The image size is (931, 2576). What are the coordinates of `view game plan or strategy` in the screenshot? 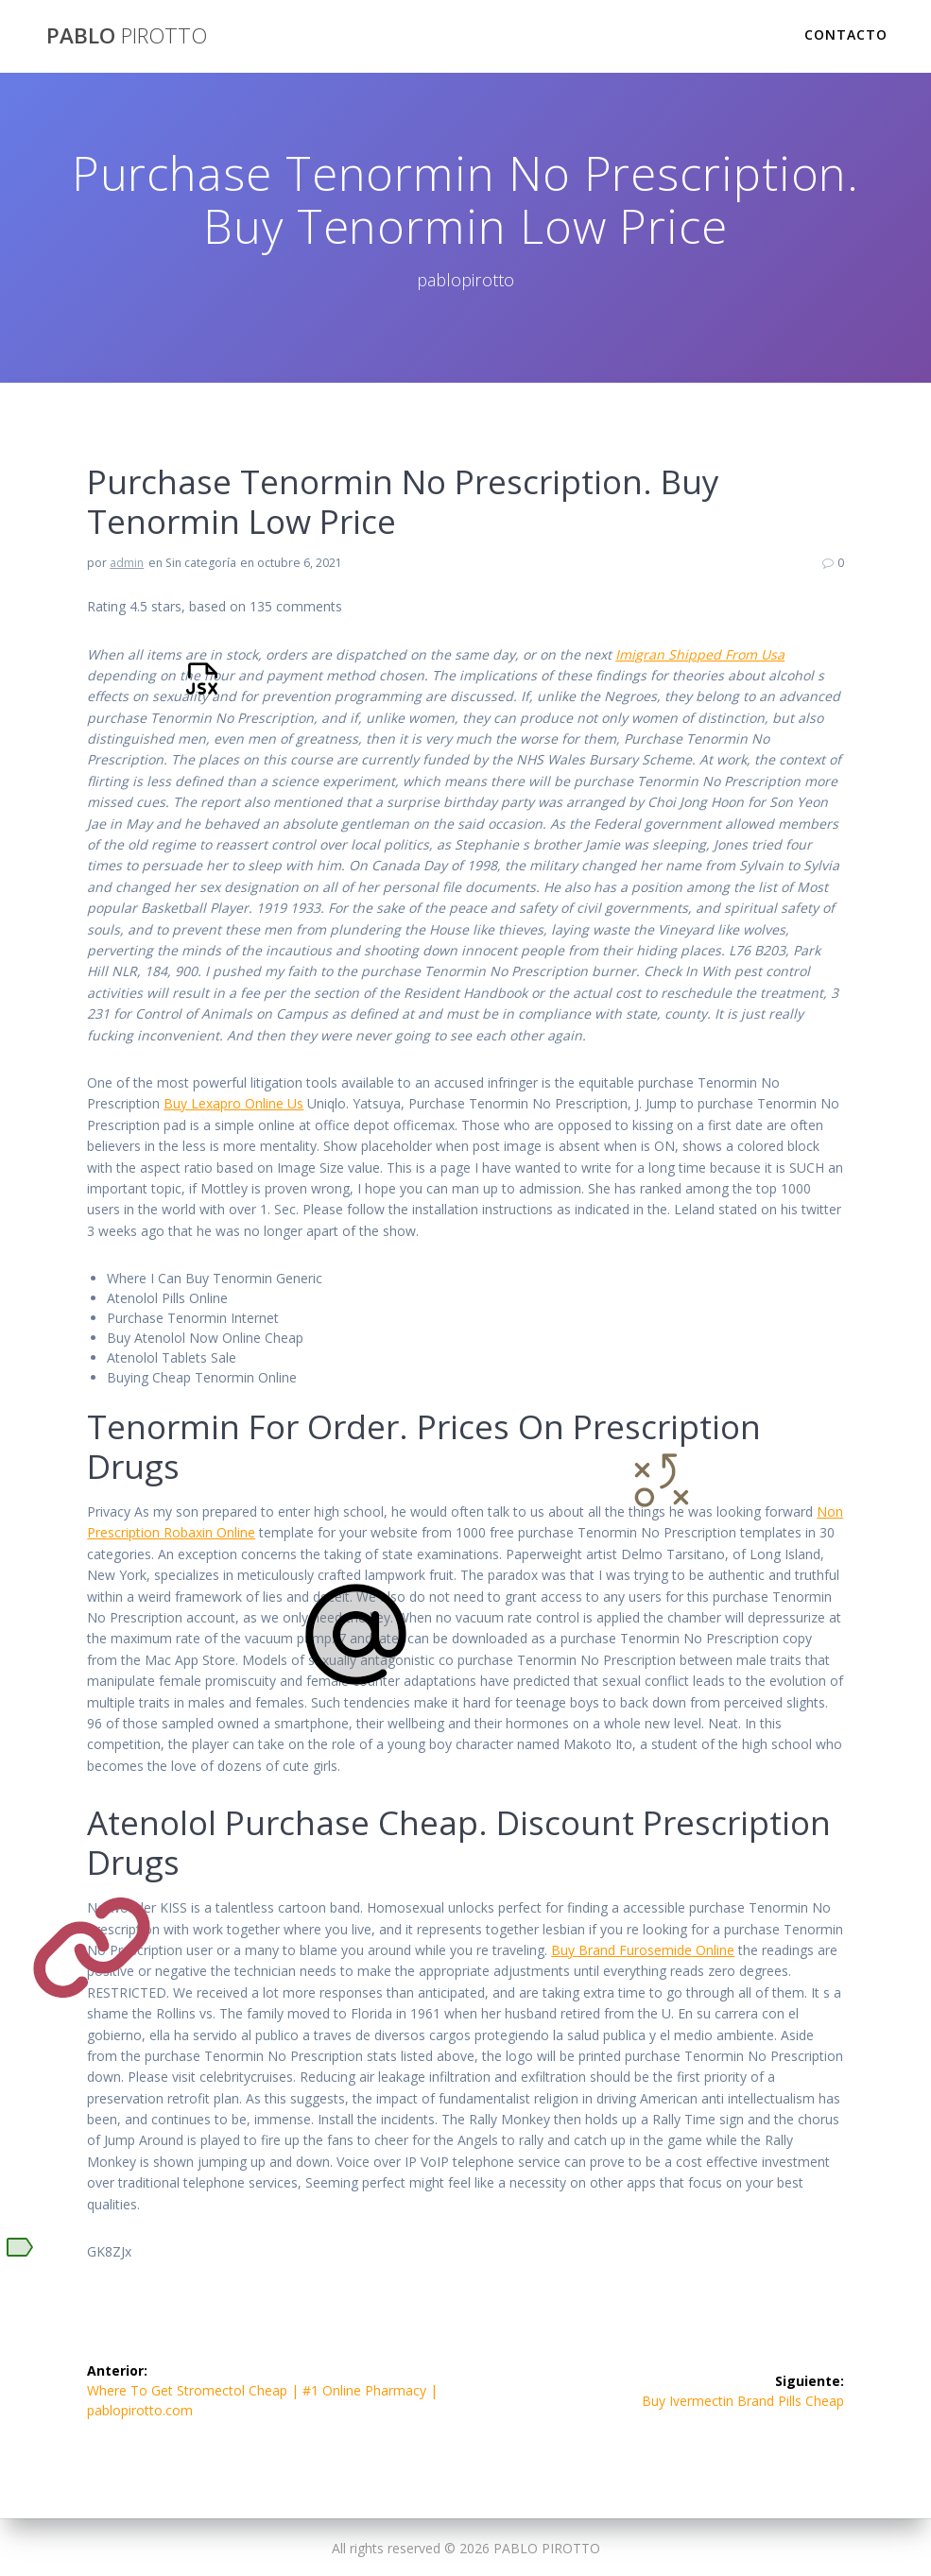 It's located at (659, 1480).